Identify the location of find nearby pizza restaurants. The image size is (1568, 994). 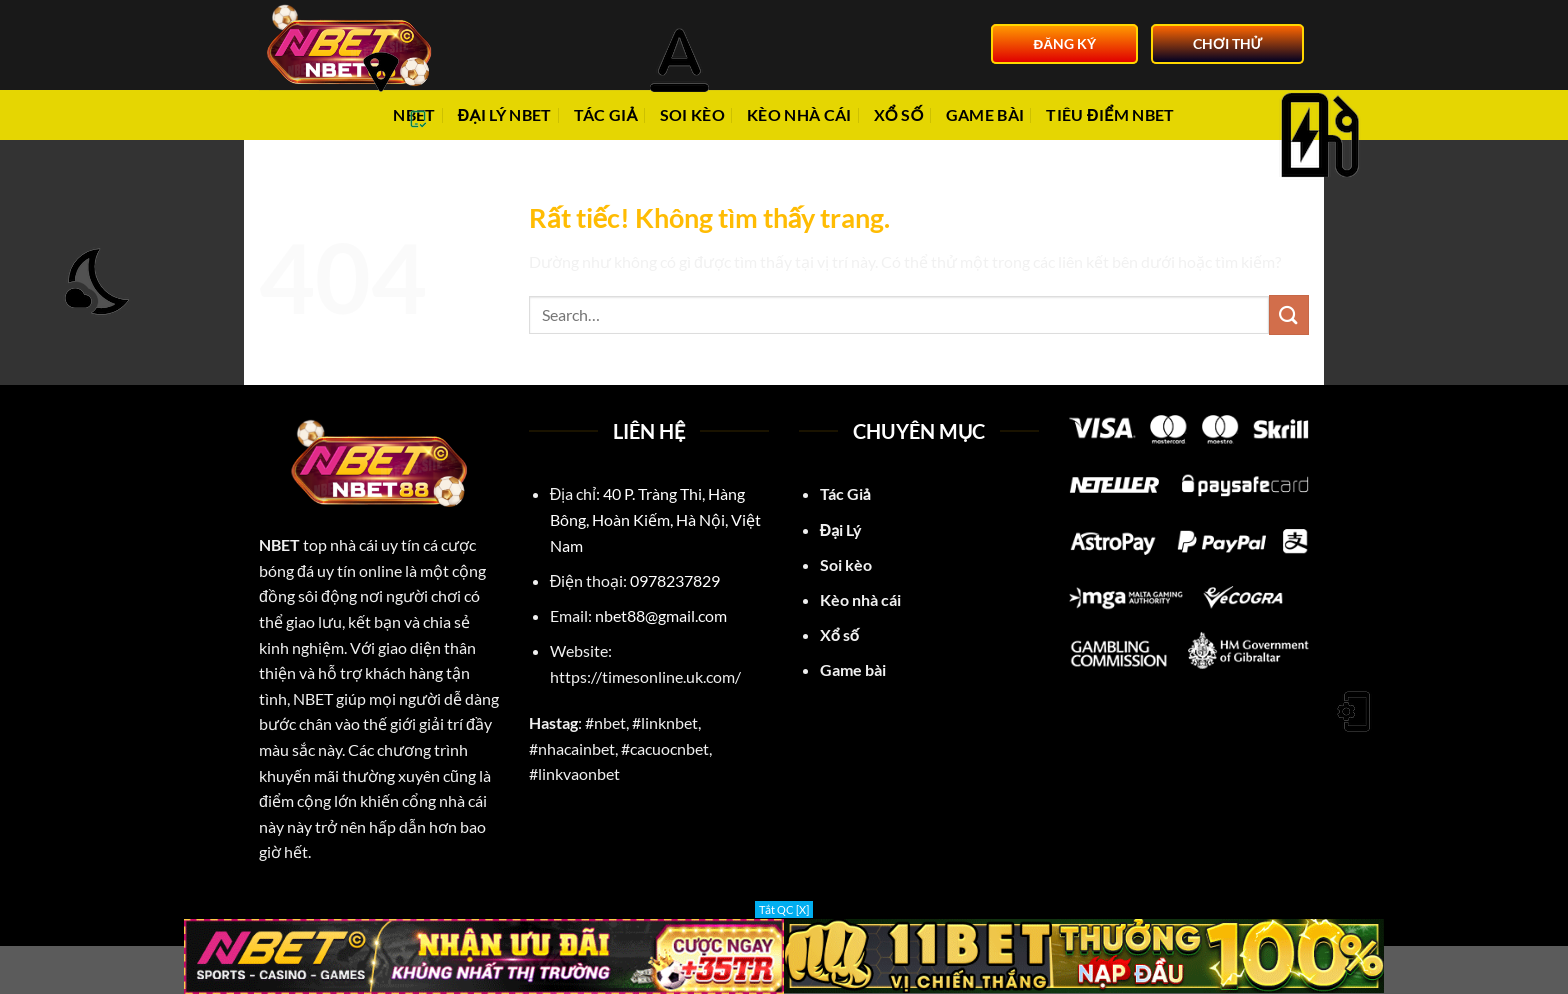
(381, 73).